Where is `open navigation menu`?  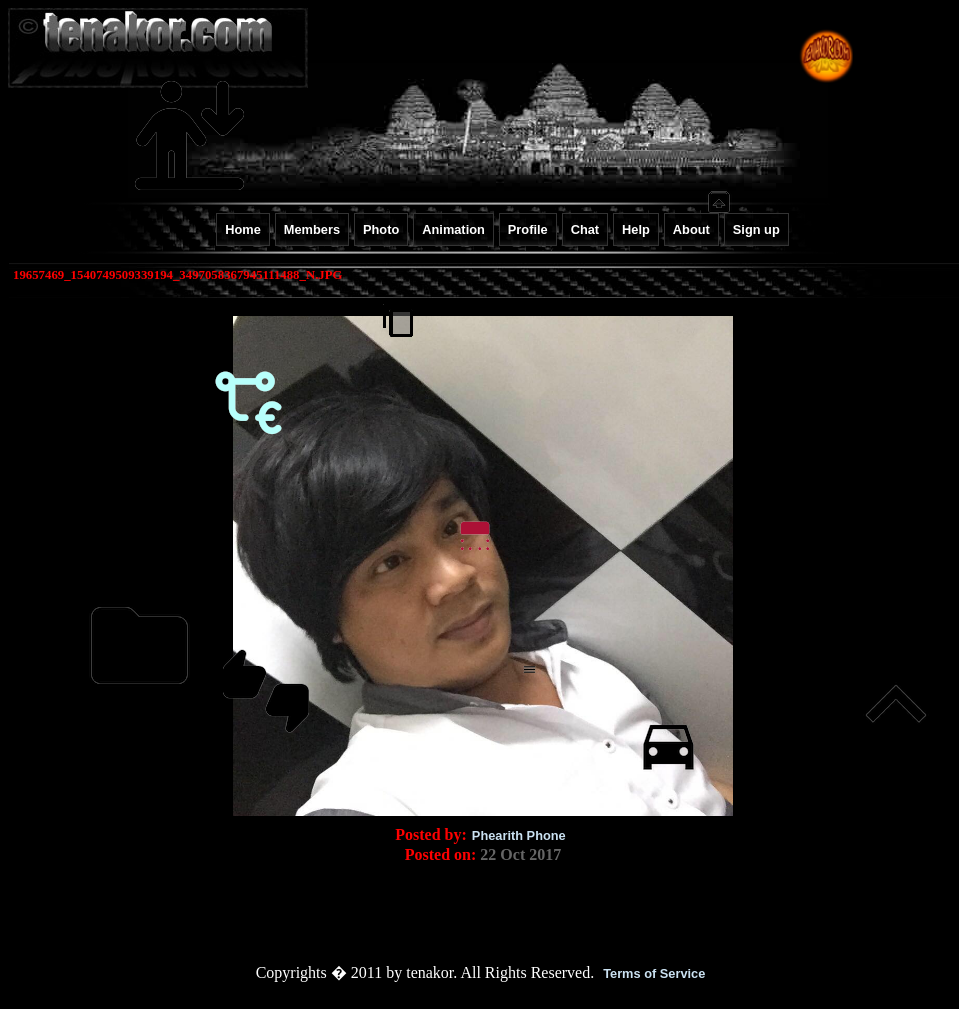
open navigation menu is located at coordinates (529, 669).